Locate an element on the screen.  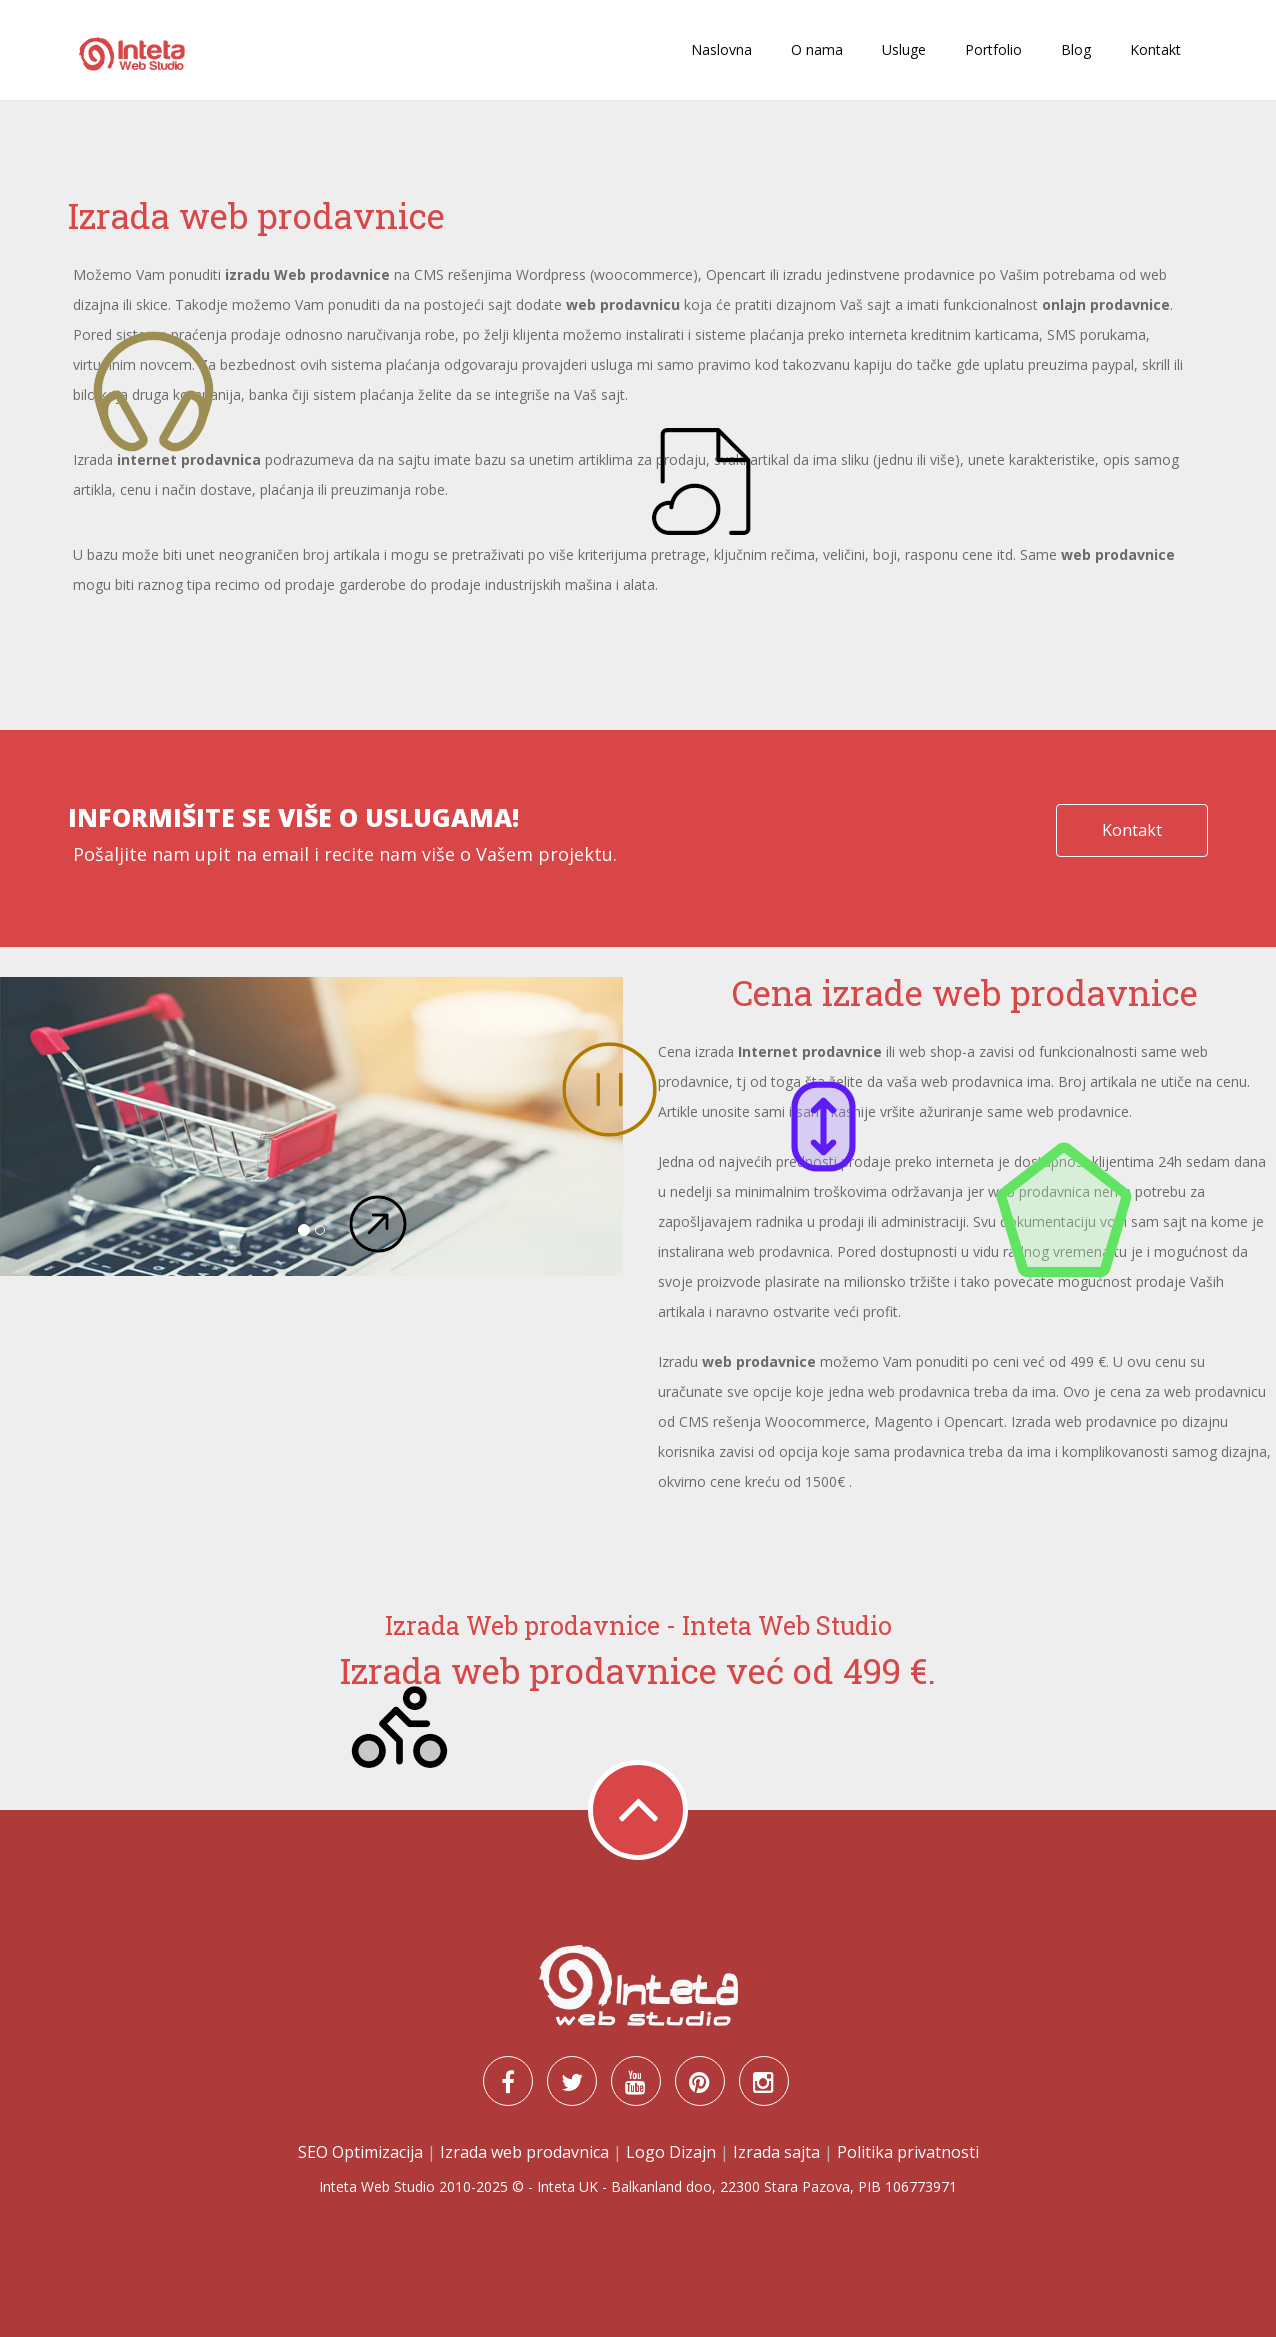
pause media playback is located at coordinates (609, 1089).